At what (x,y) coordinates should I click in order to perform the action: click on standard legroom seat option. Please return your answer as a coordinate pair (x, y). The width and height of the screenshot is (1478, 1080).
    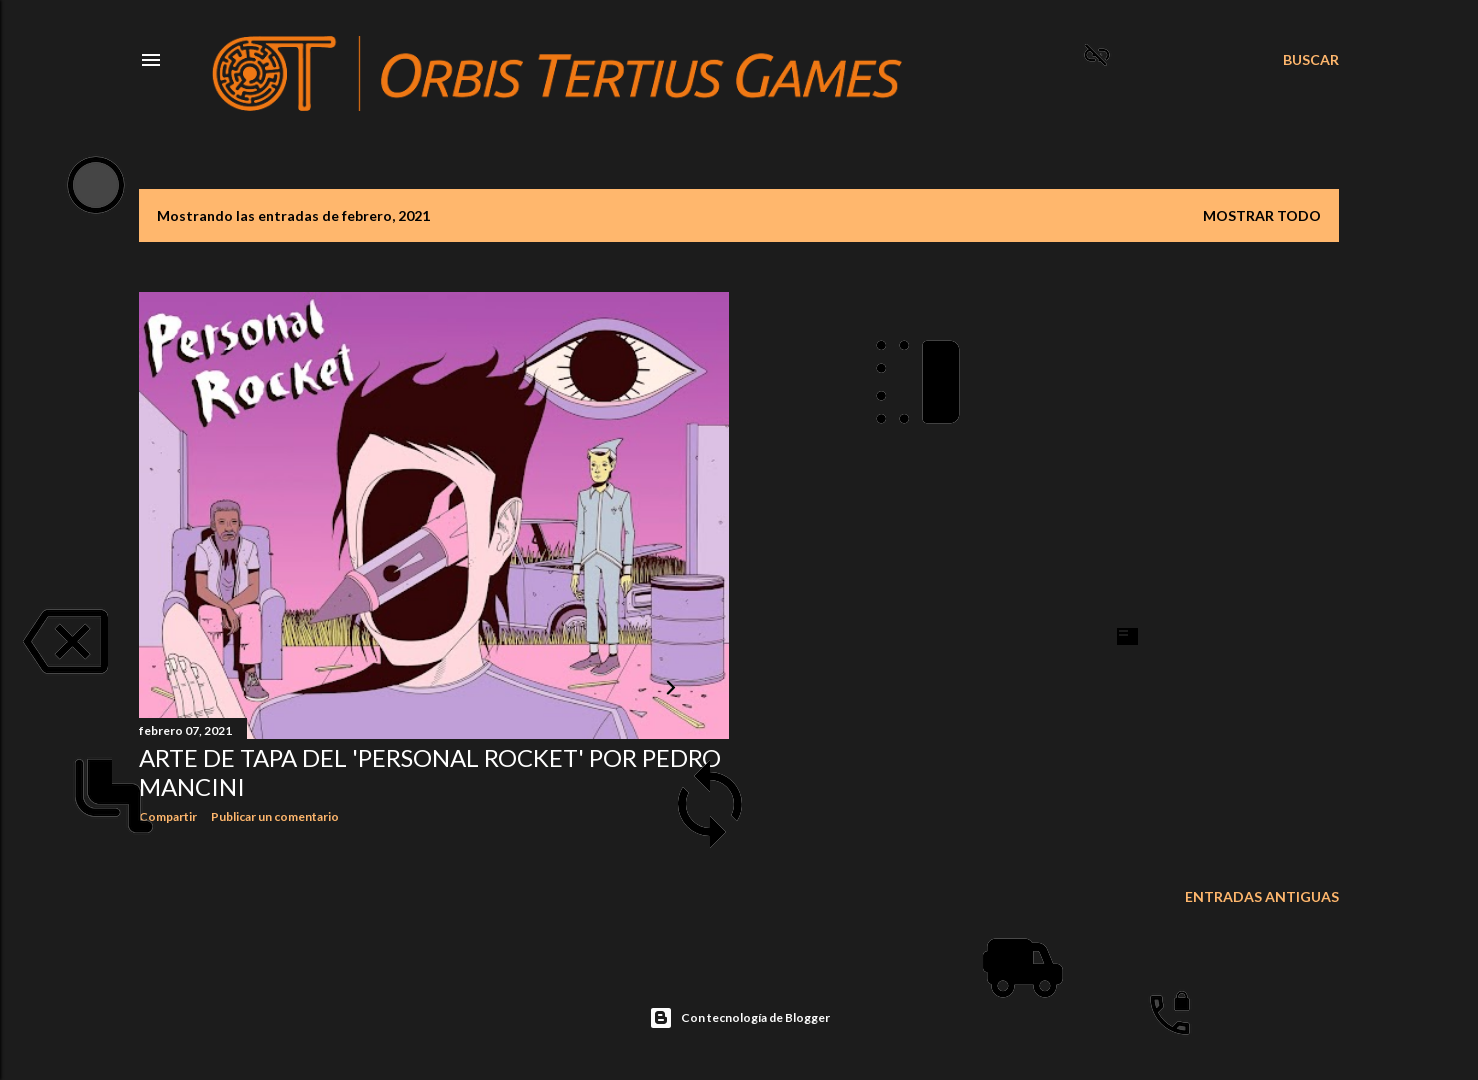
    Looking at the image, I should click on (112, 796).